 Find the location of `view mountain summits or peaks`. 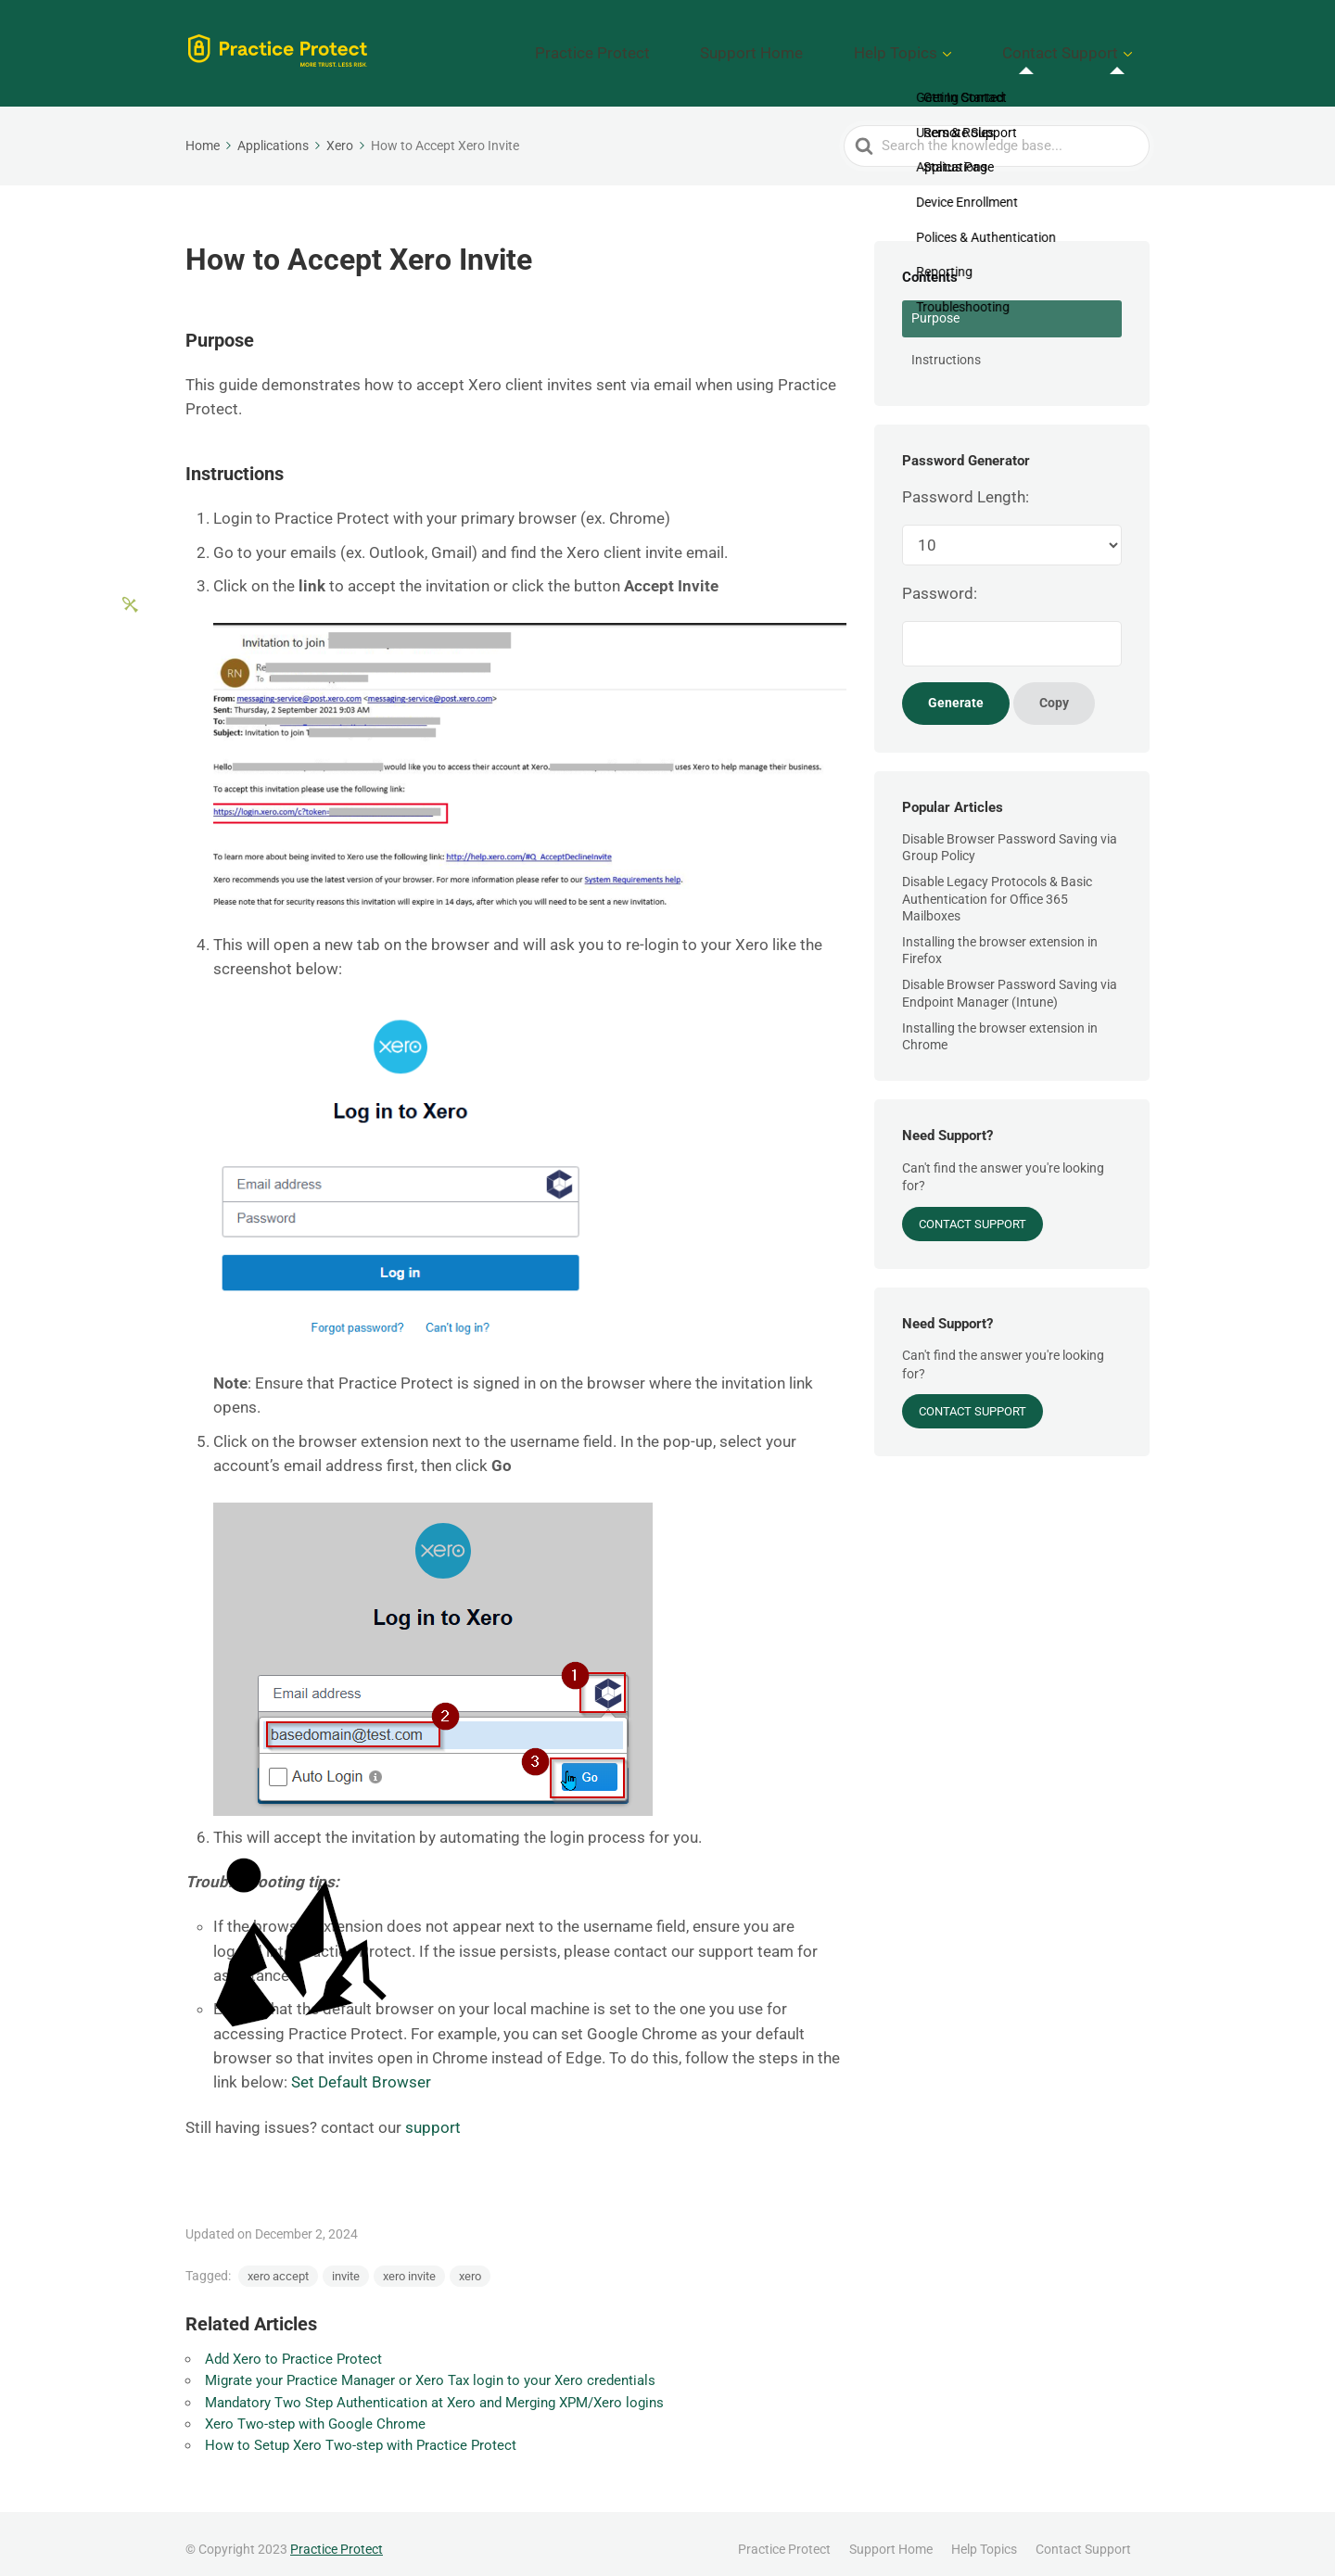

view mountain summits or peaks is located at coordinates (300, 1942).